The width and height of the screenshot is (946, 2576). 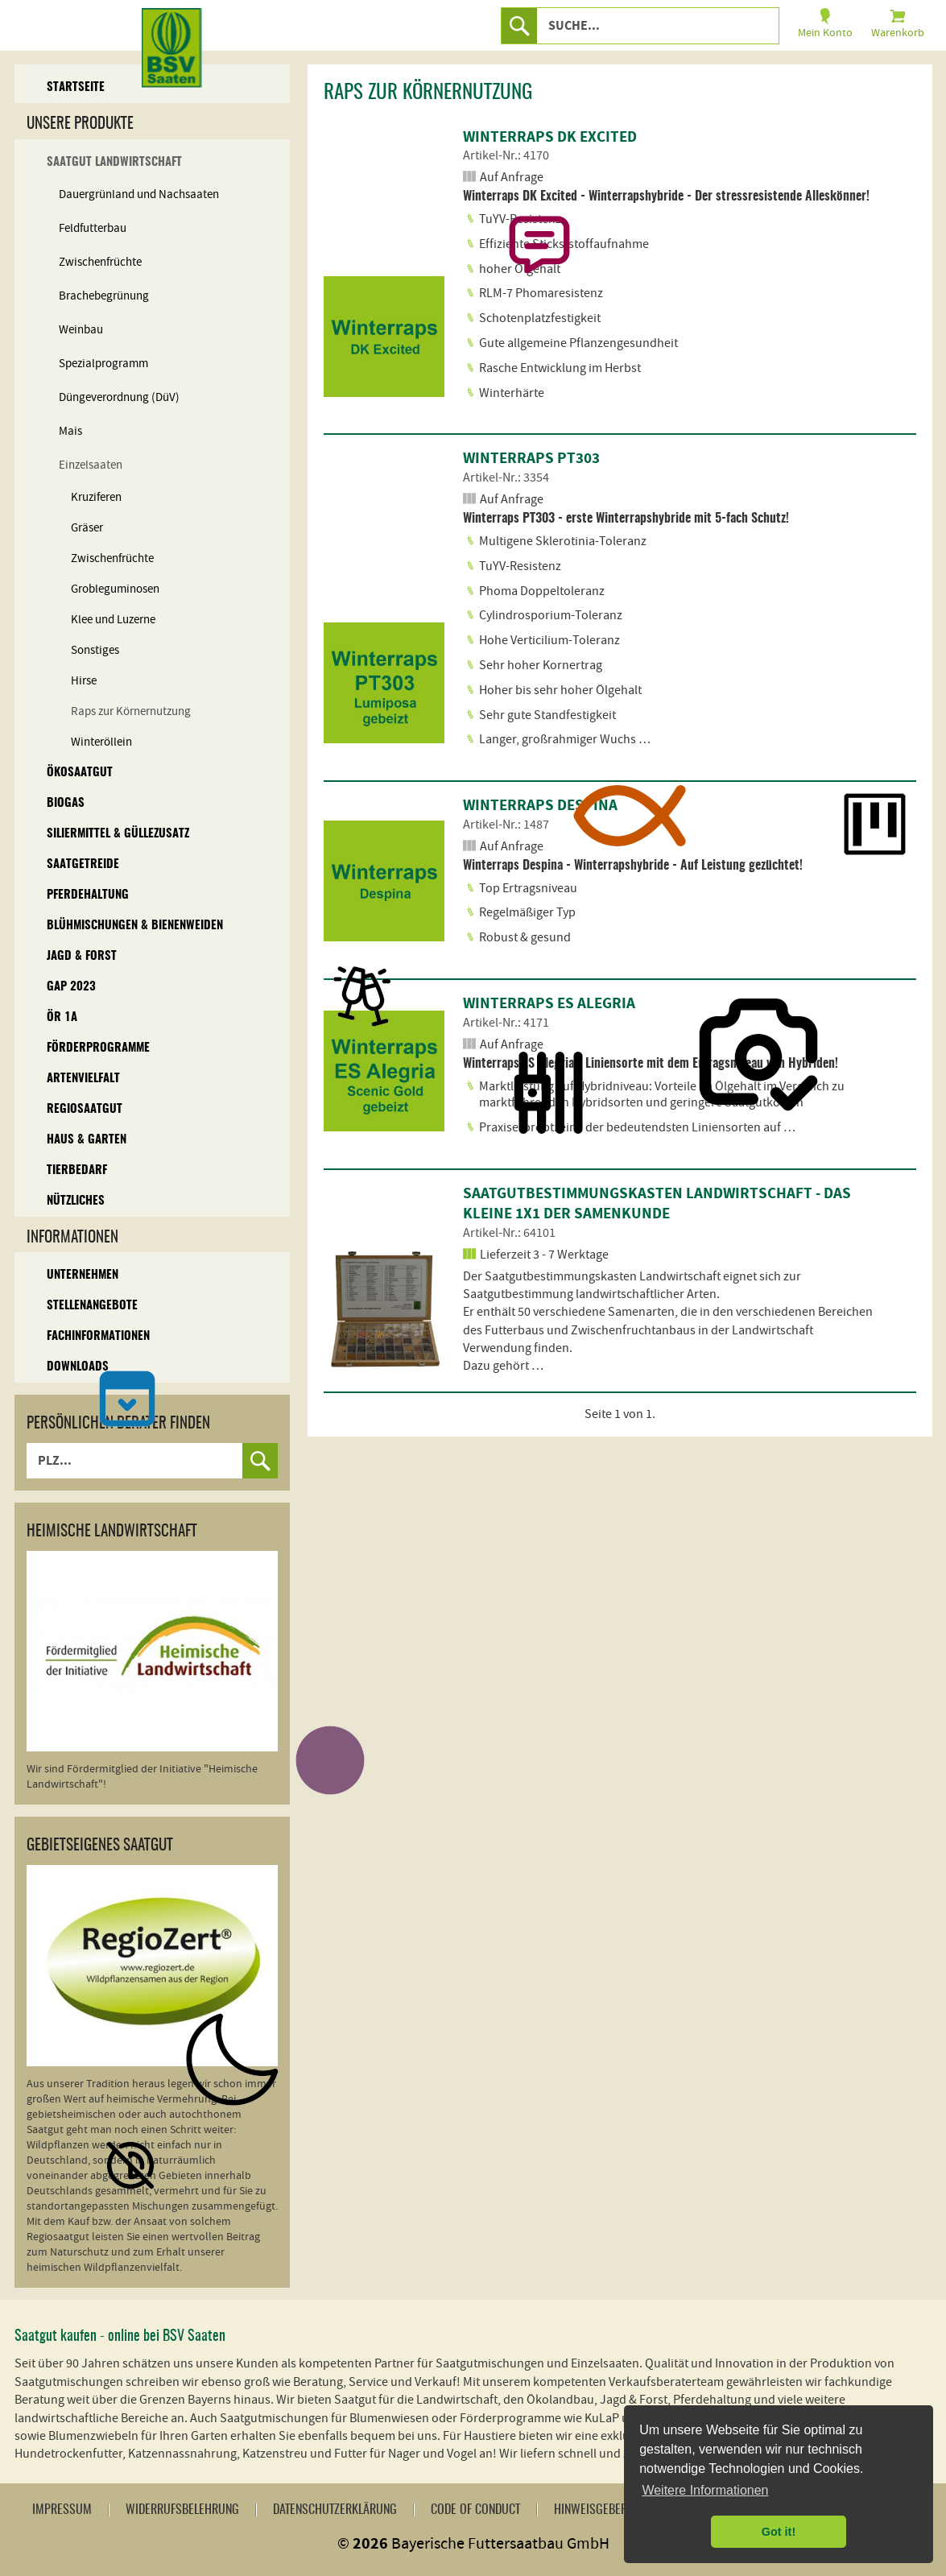 I want to click on unselected radio button or toggle option, so click(x=330, y=1760).